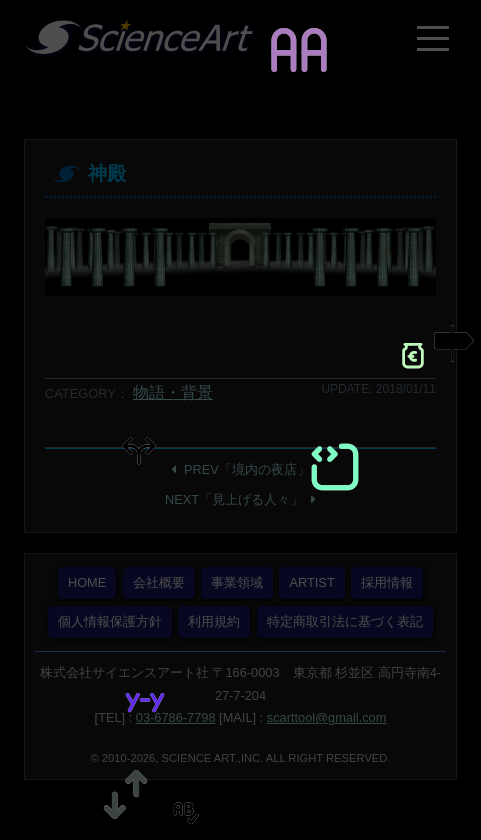 This screenshot has height=840, width=481. Describe the element at coordinates (145, 700) in the screenshot. I see `represents a mathematical subtraction operation (y minus y)` at that location.